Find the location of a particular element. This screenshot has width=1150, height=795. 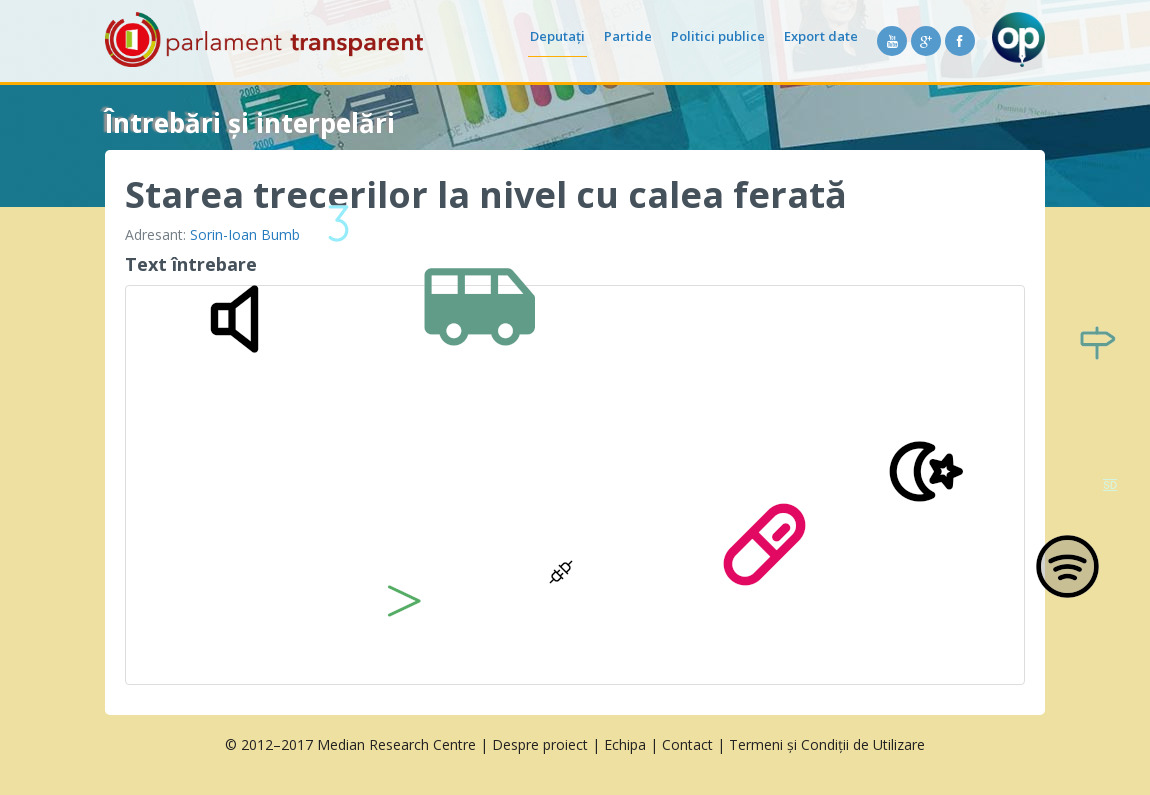

indicates Islamic religious content or settings is located at coordinates (924, 471).